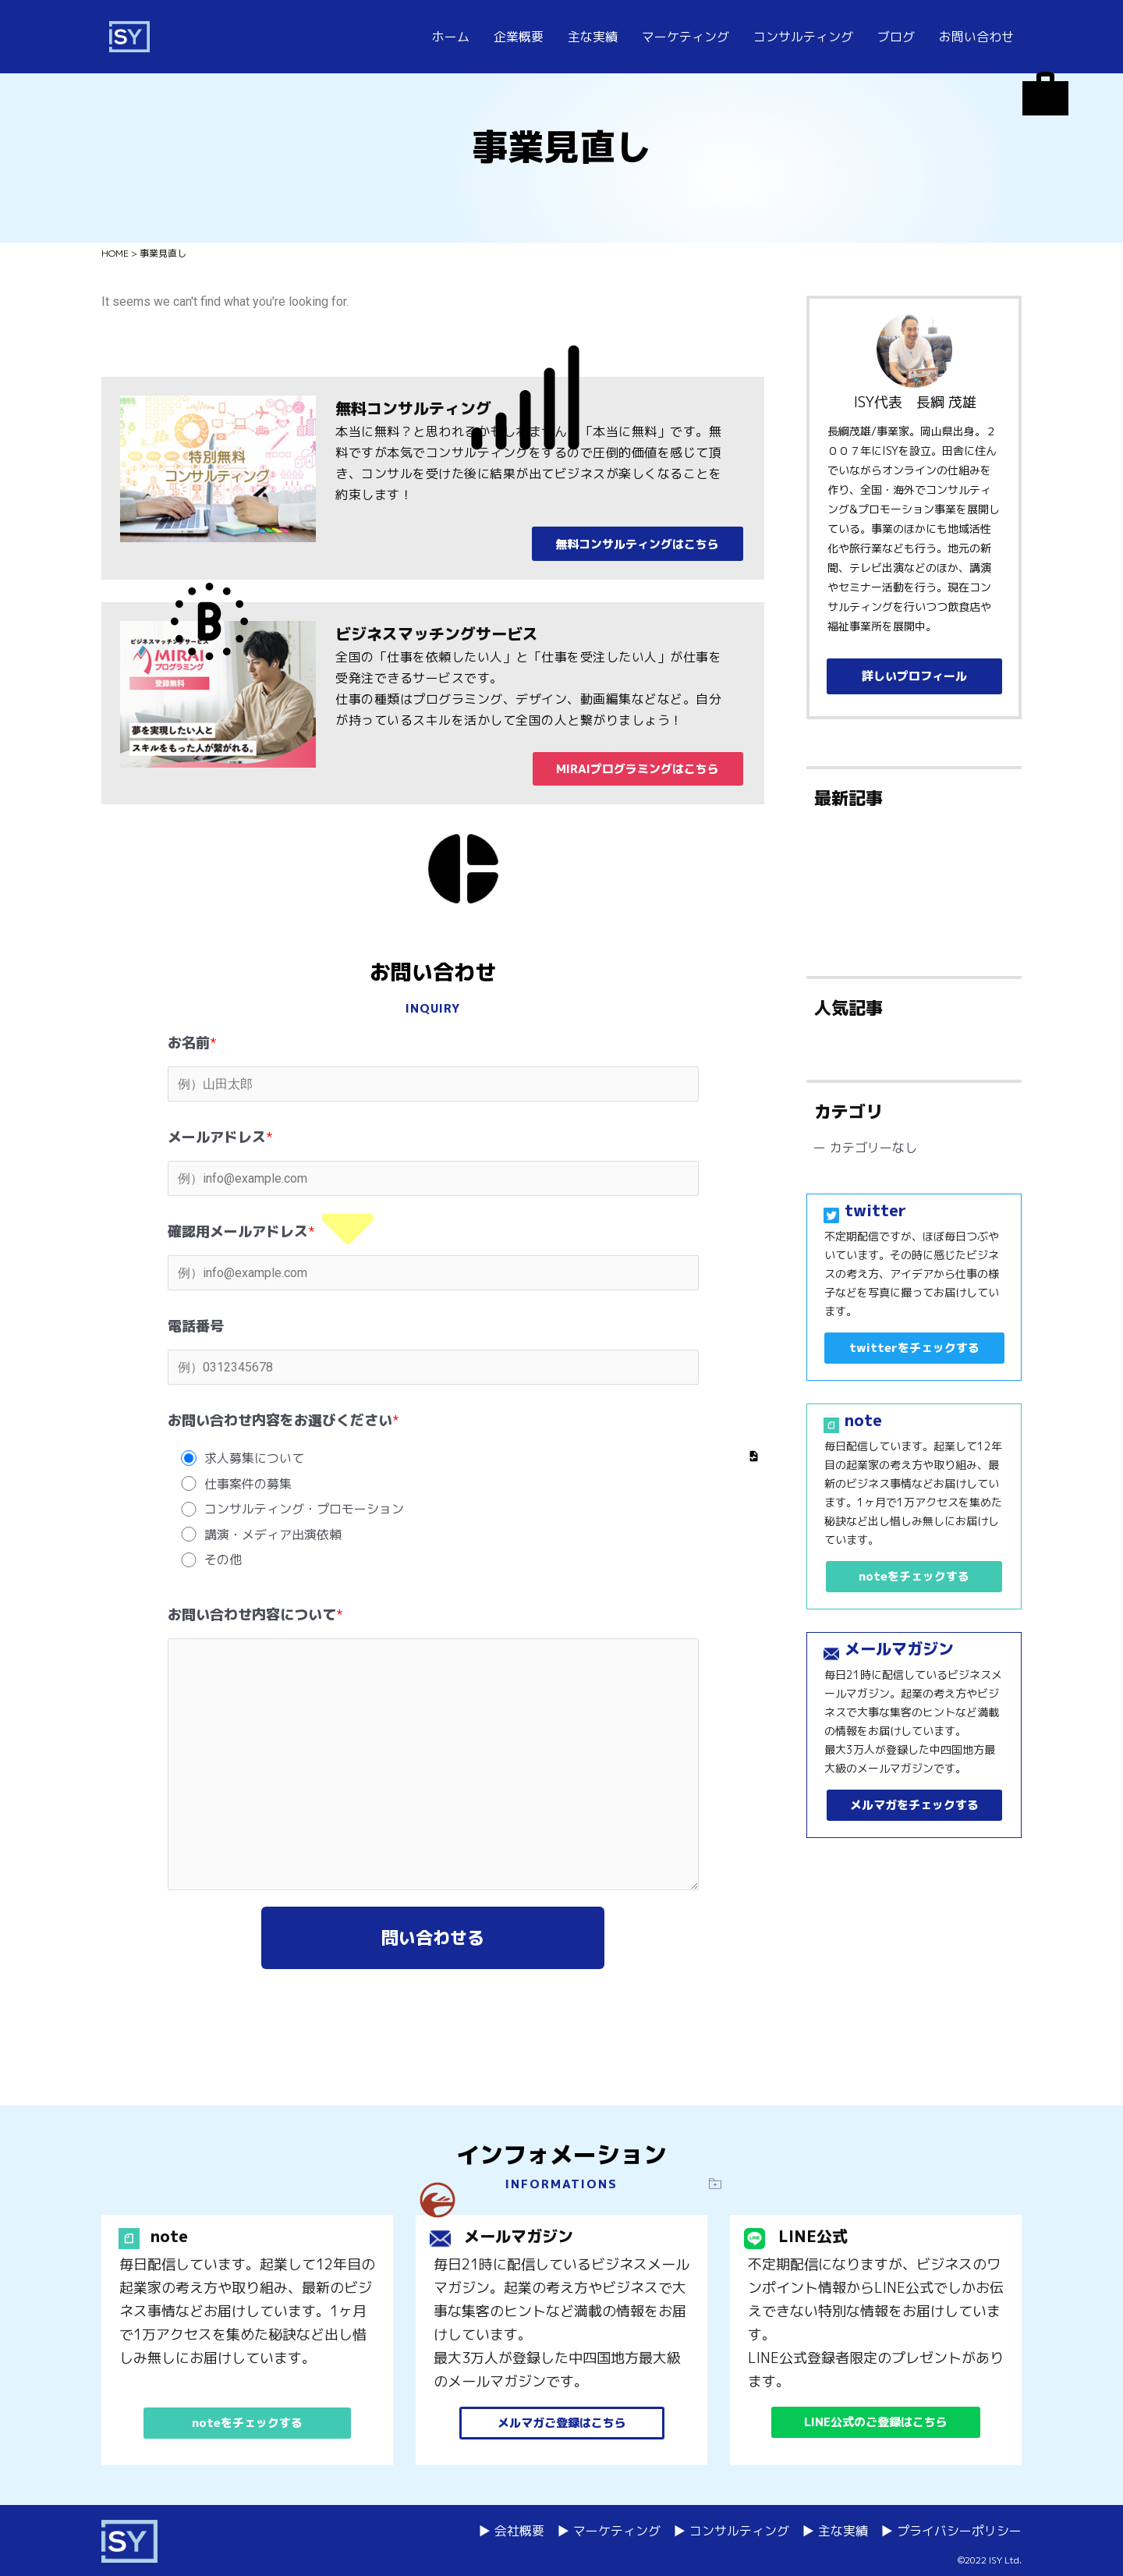 Image resolution: width=1123 pixels, height=2576 pixels. I want to click on indicates full signal strength, so click(525, 397).